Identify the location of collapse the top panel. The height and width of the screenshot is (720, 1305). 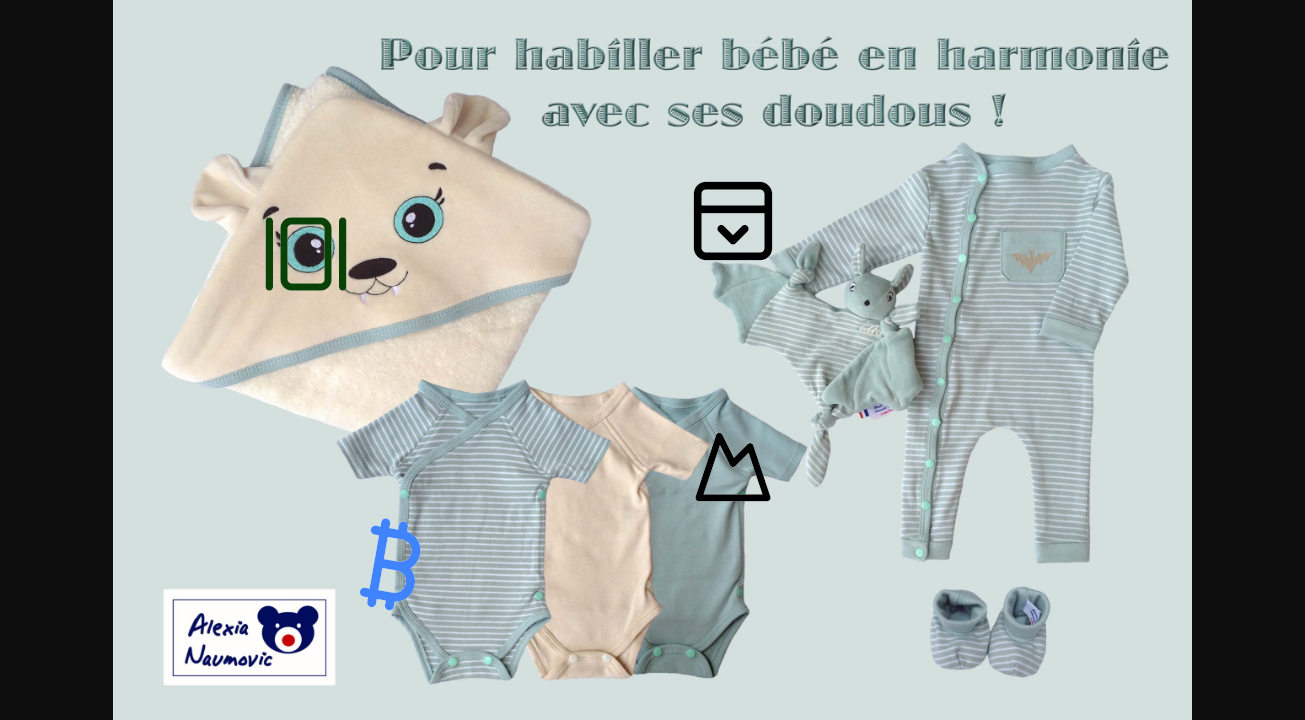
(733, 221).